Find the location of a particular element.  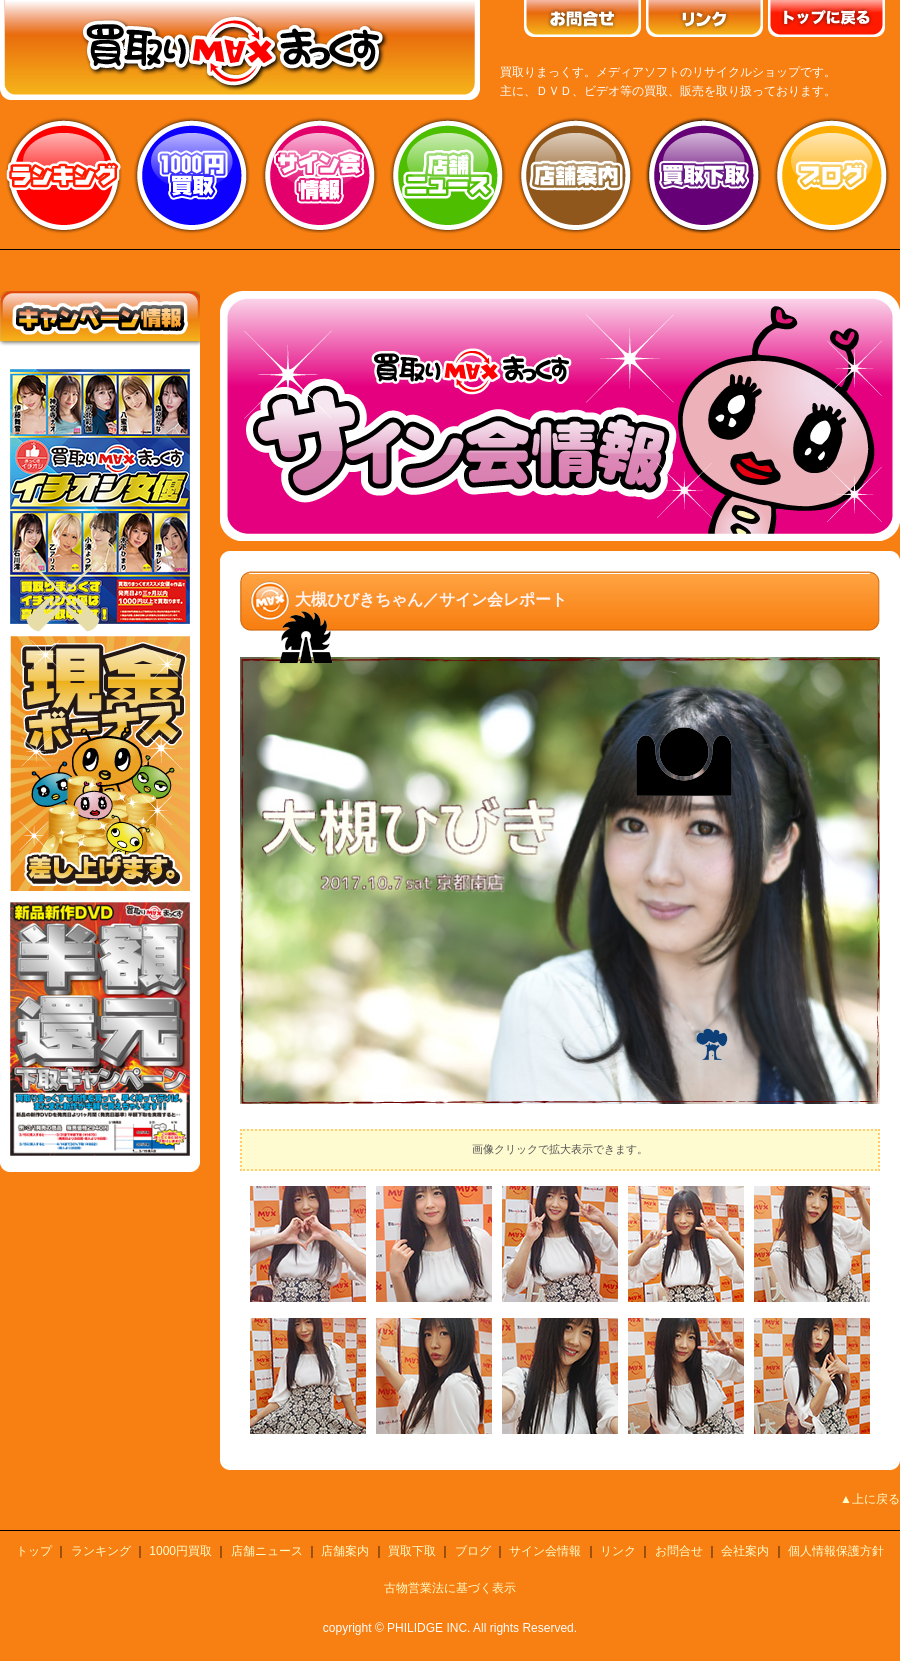

access water sports or kayaking activities is located at coordinates (63, 595).